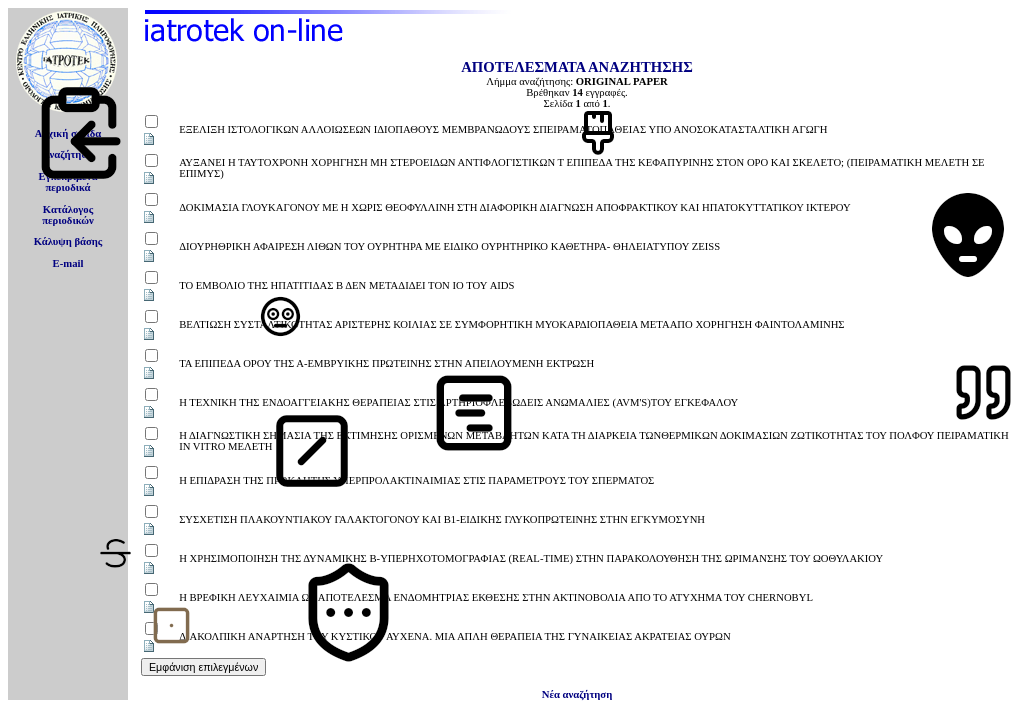 The image size is (1024, 720). What do you see at coordinates (474, 413) in the screenshot?
I see `view gantt chart or project timeline` at bounding box center [474, 413].